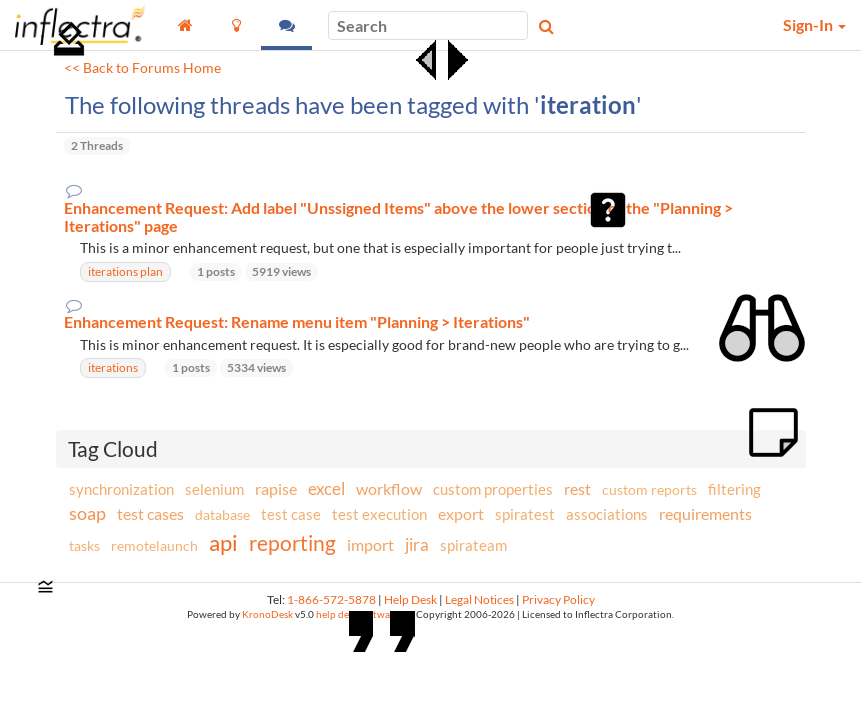 The height and width of the screenshot is (720, 861). I want to click on insert a block quote, so click(381, 631).